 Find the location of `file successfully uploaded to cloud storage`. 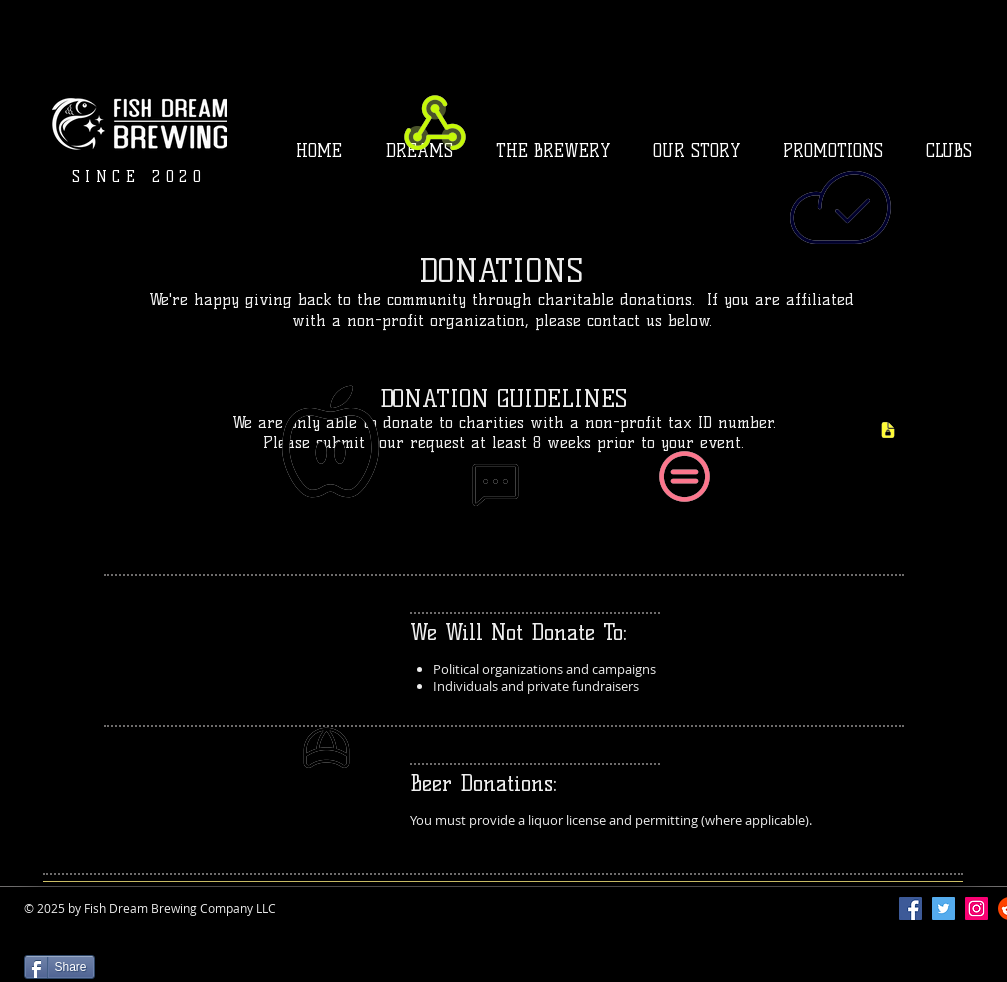

file successfully uploaded to cloud storage is located at coordinates (840, 207).